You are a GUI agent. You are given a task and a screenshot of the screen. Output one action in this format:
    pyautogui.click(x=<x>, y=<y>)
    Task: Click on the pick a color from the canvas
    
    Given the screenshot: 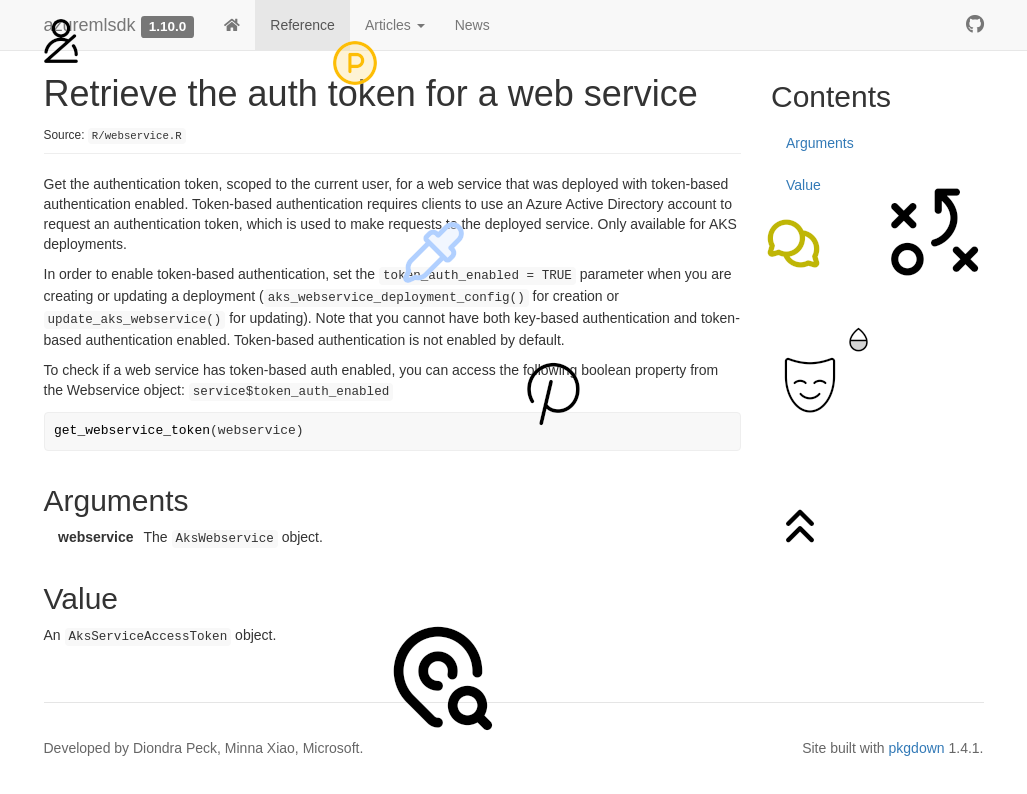 What is the action you would take?
    pyautogui.click(x=433, y=252)
    